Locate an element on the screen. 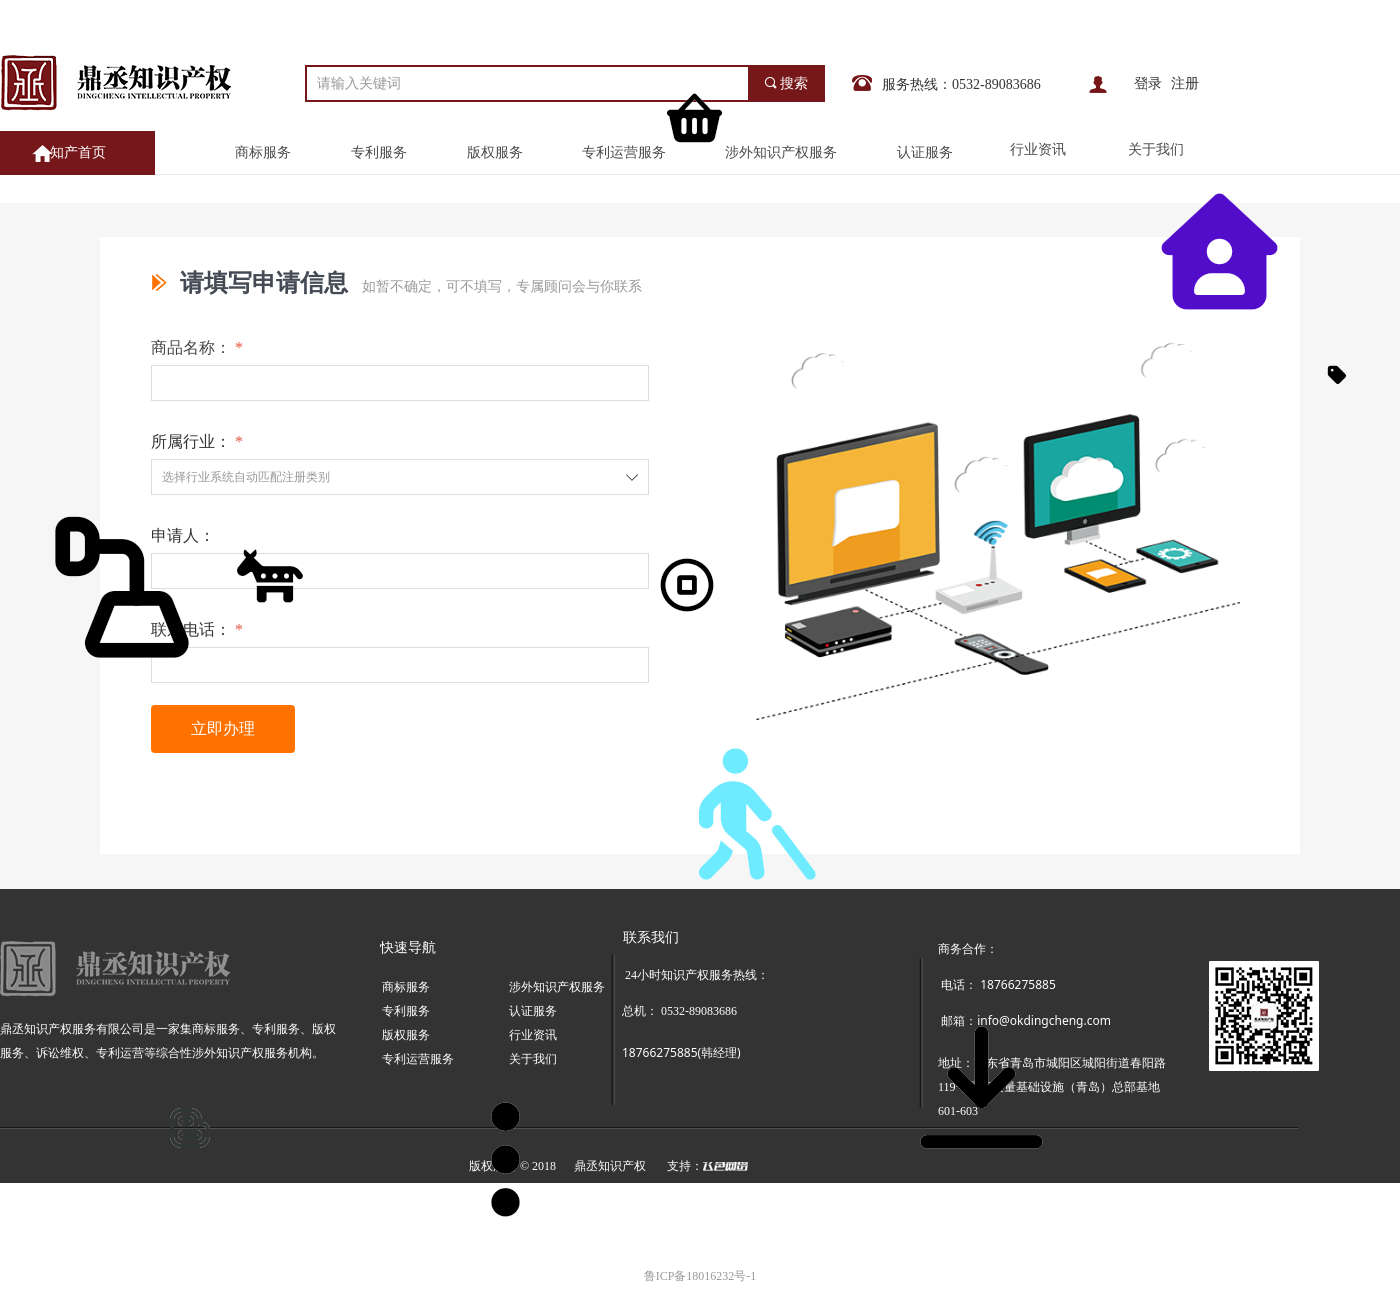 The image size is (1400, 1296). add a tag or label to an item is located at coordinates (1336, 374).